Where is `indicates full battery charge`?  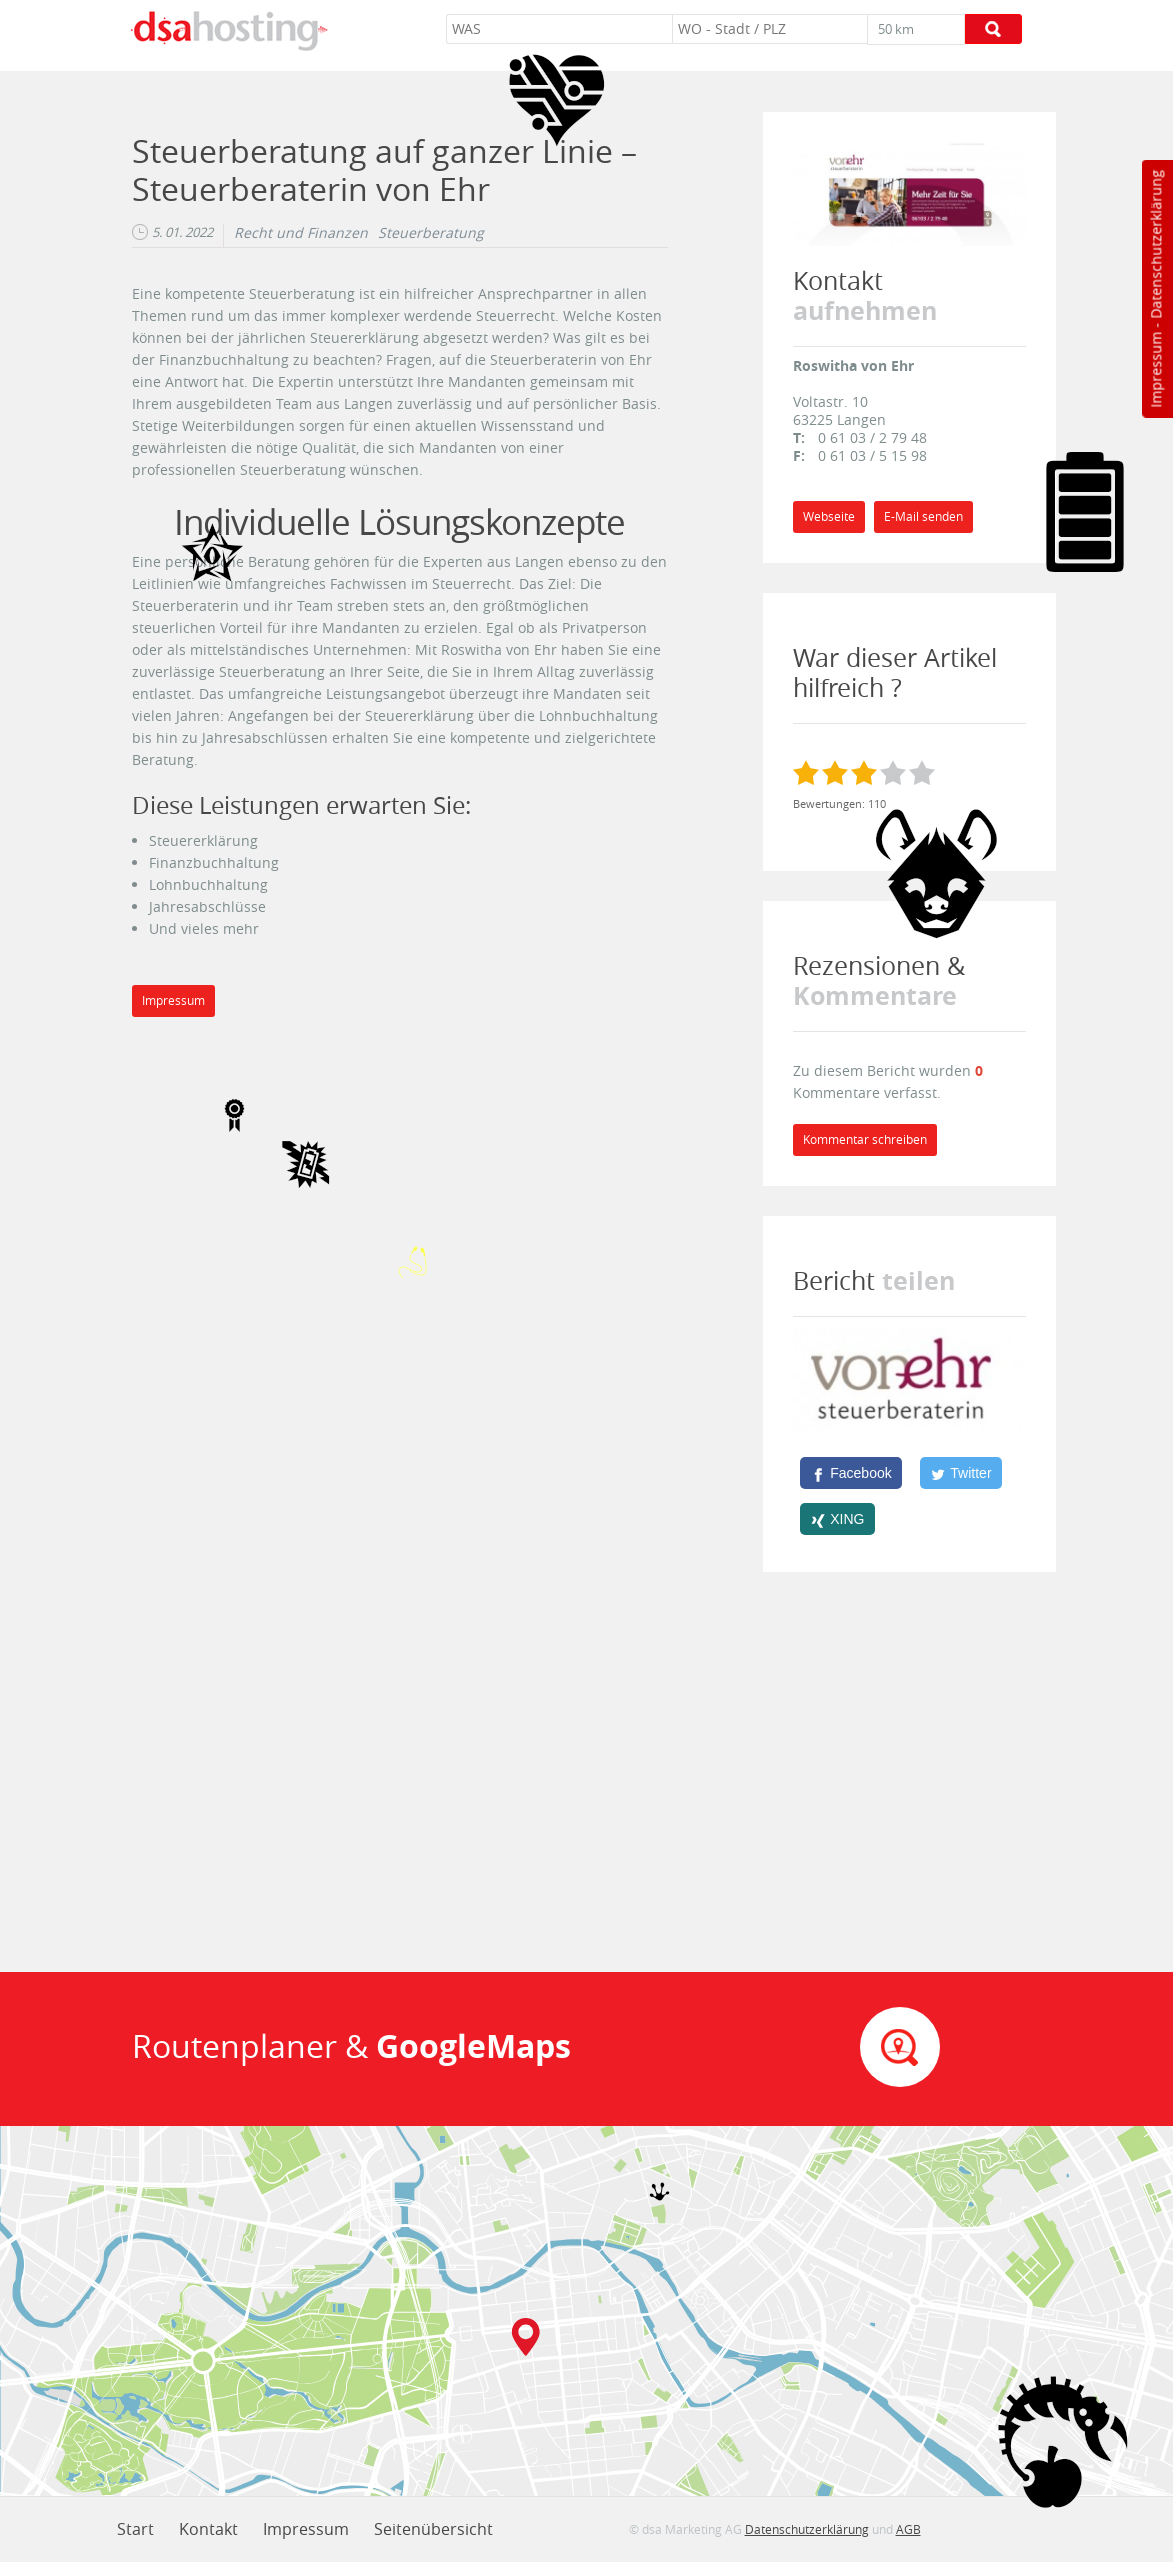 indicates full battery charge is located at coordinates (1085, 512).